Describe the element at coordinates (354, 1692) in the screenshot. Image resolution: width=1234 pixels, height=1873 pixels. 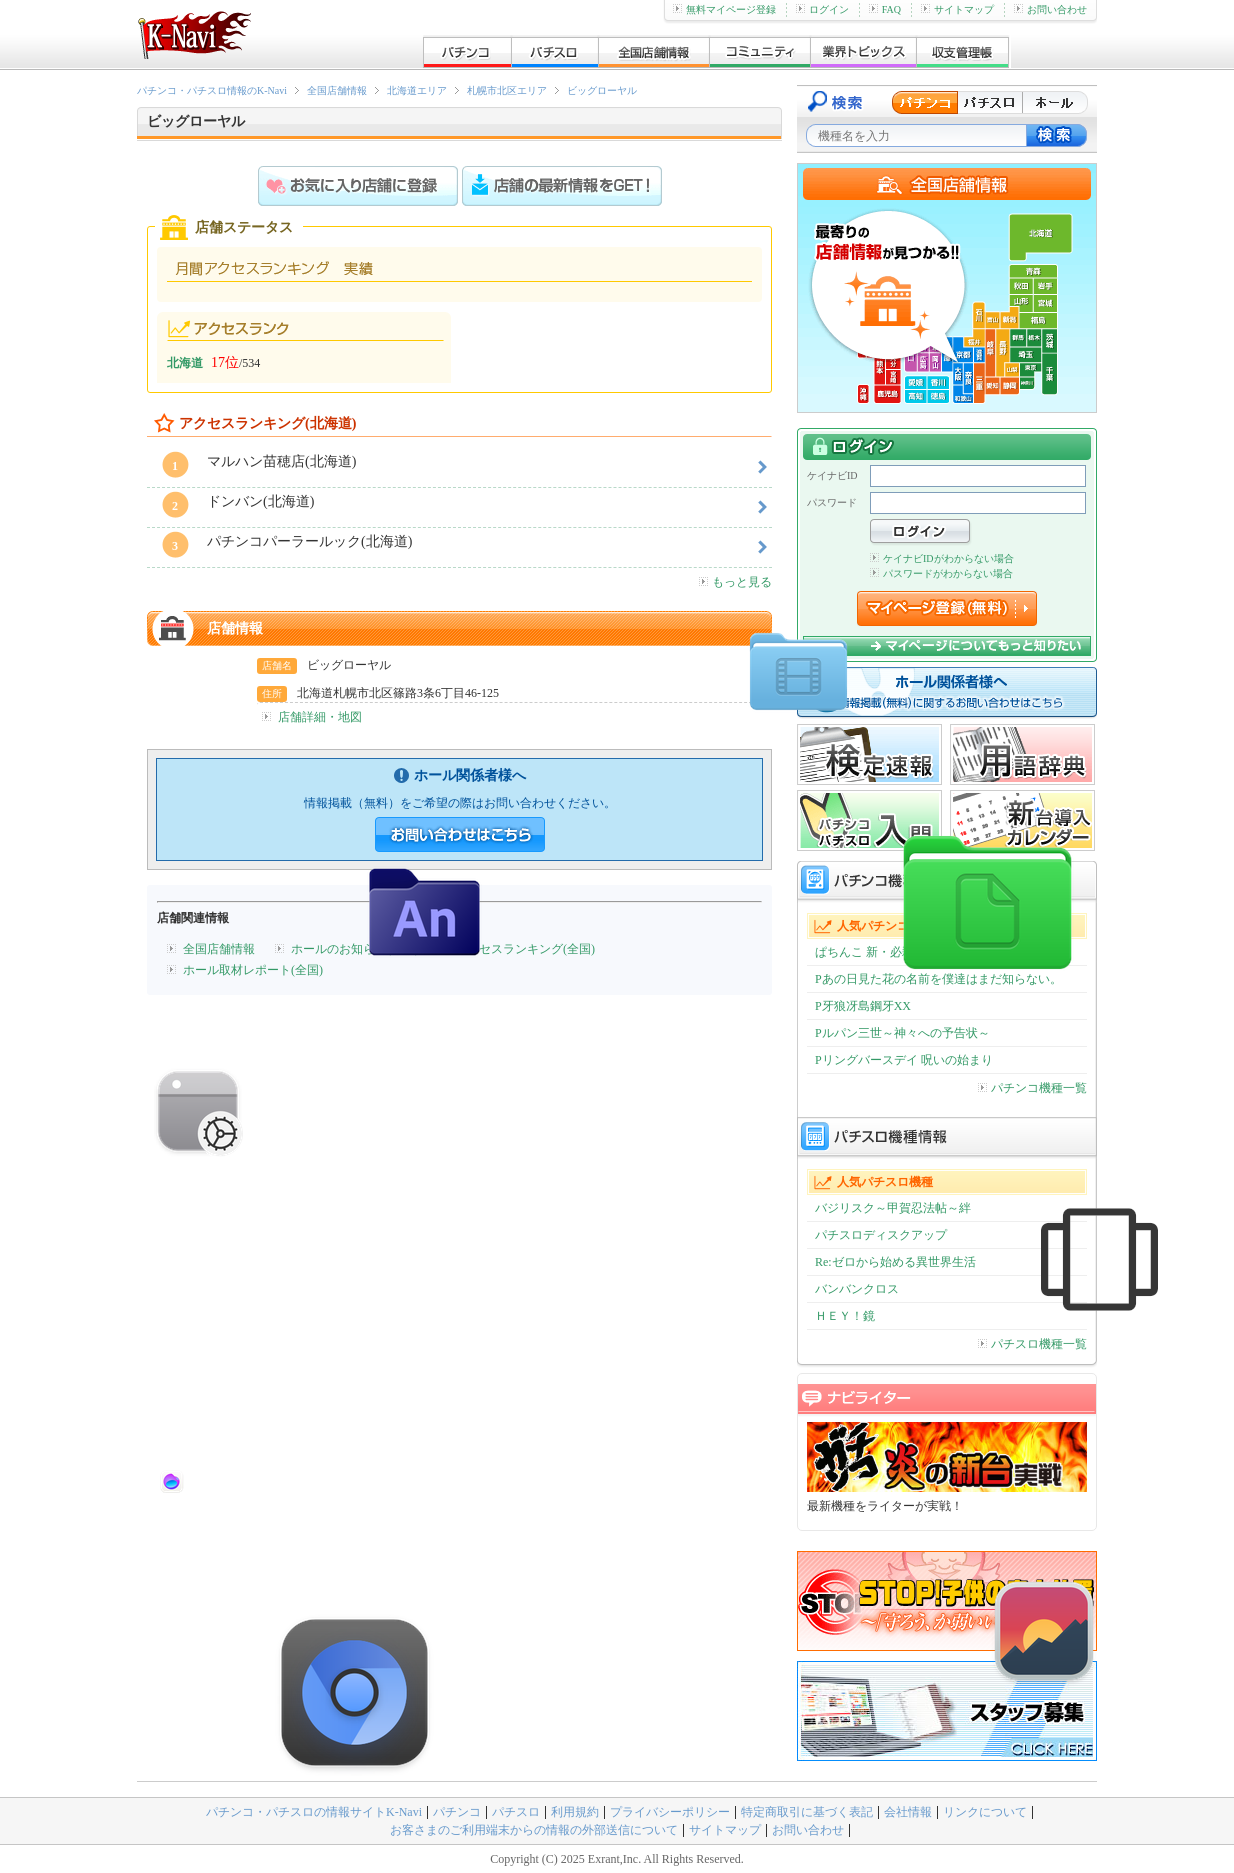
I see `launch thorium browser` at that location.